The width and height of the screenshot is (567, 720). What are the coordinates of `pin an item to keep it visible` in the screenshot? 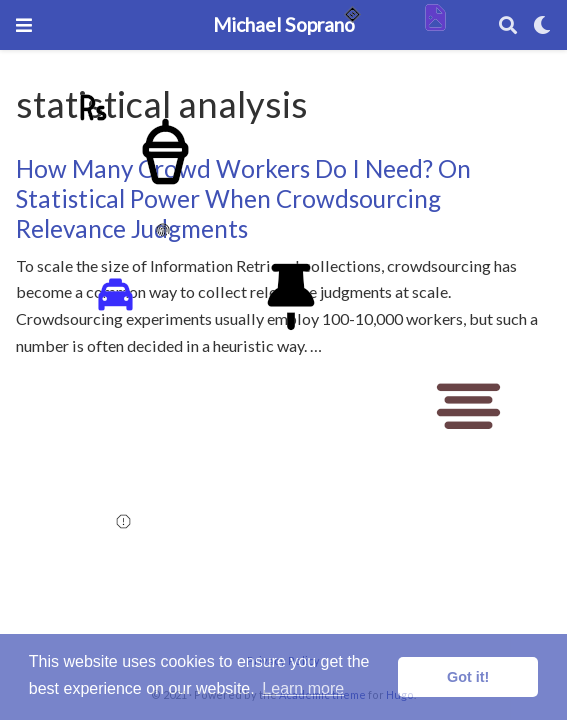 It's located at (291, 295).